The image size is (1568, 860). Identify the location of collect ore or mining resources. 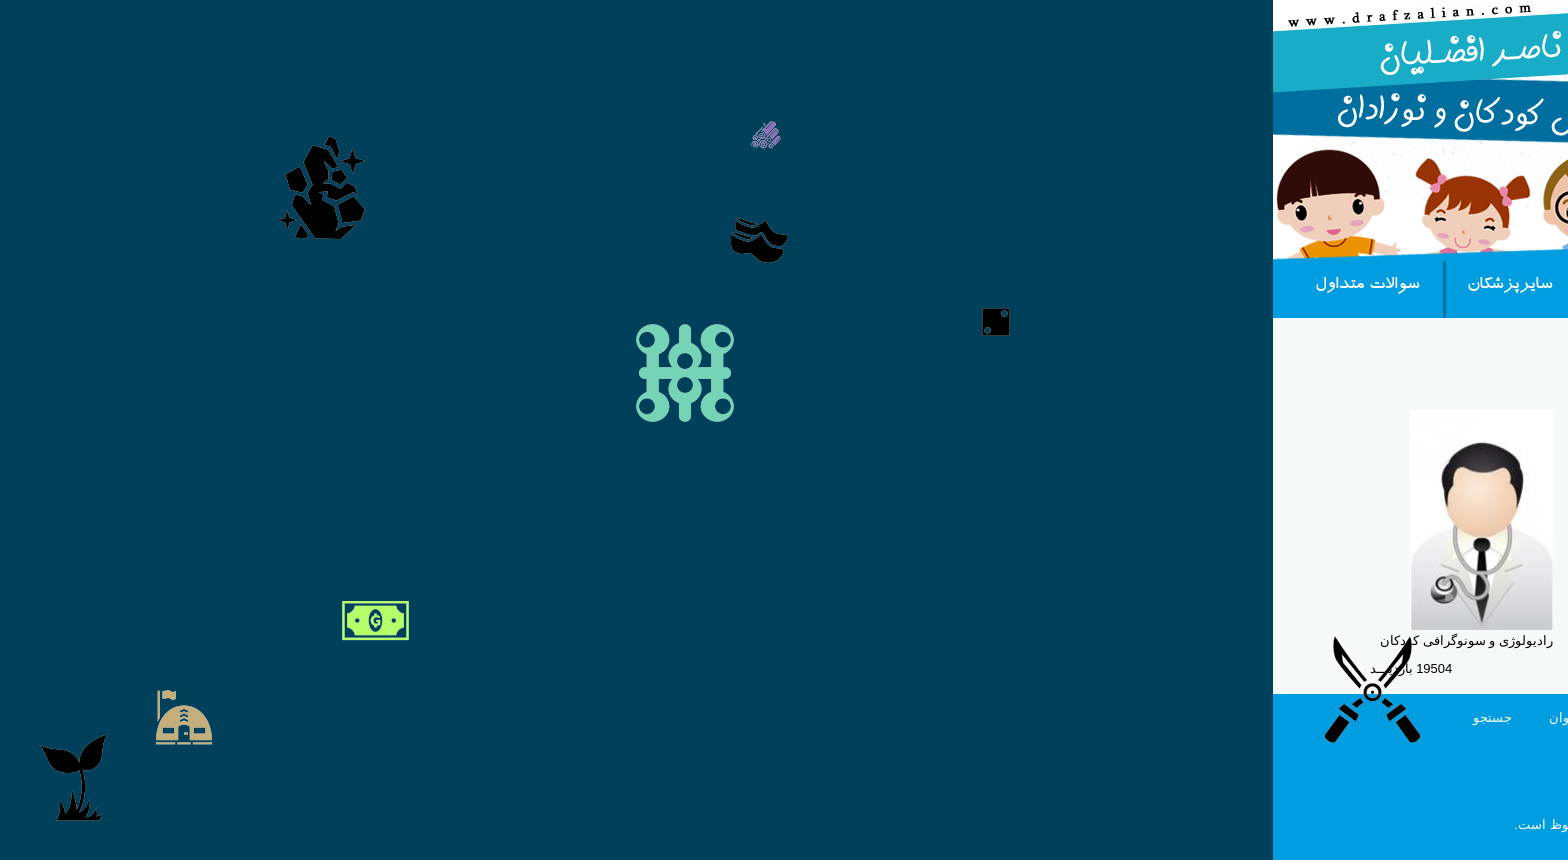
(321, 187).